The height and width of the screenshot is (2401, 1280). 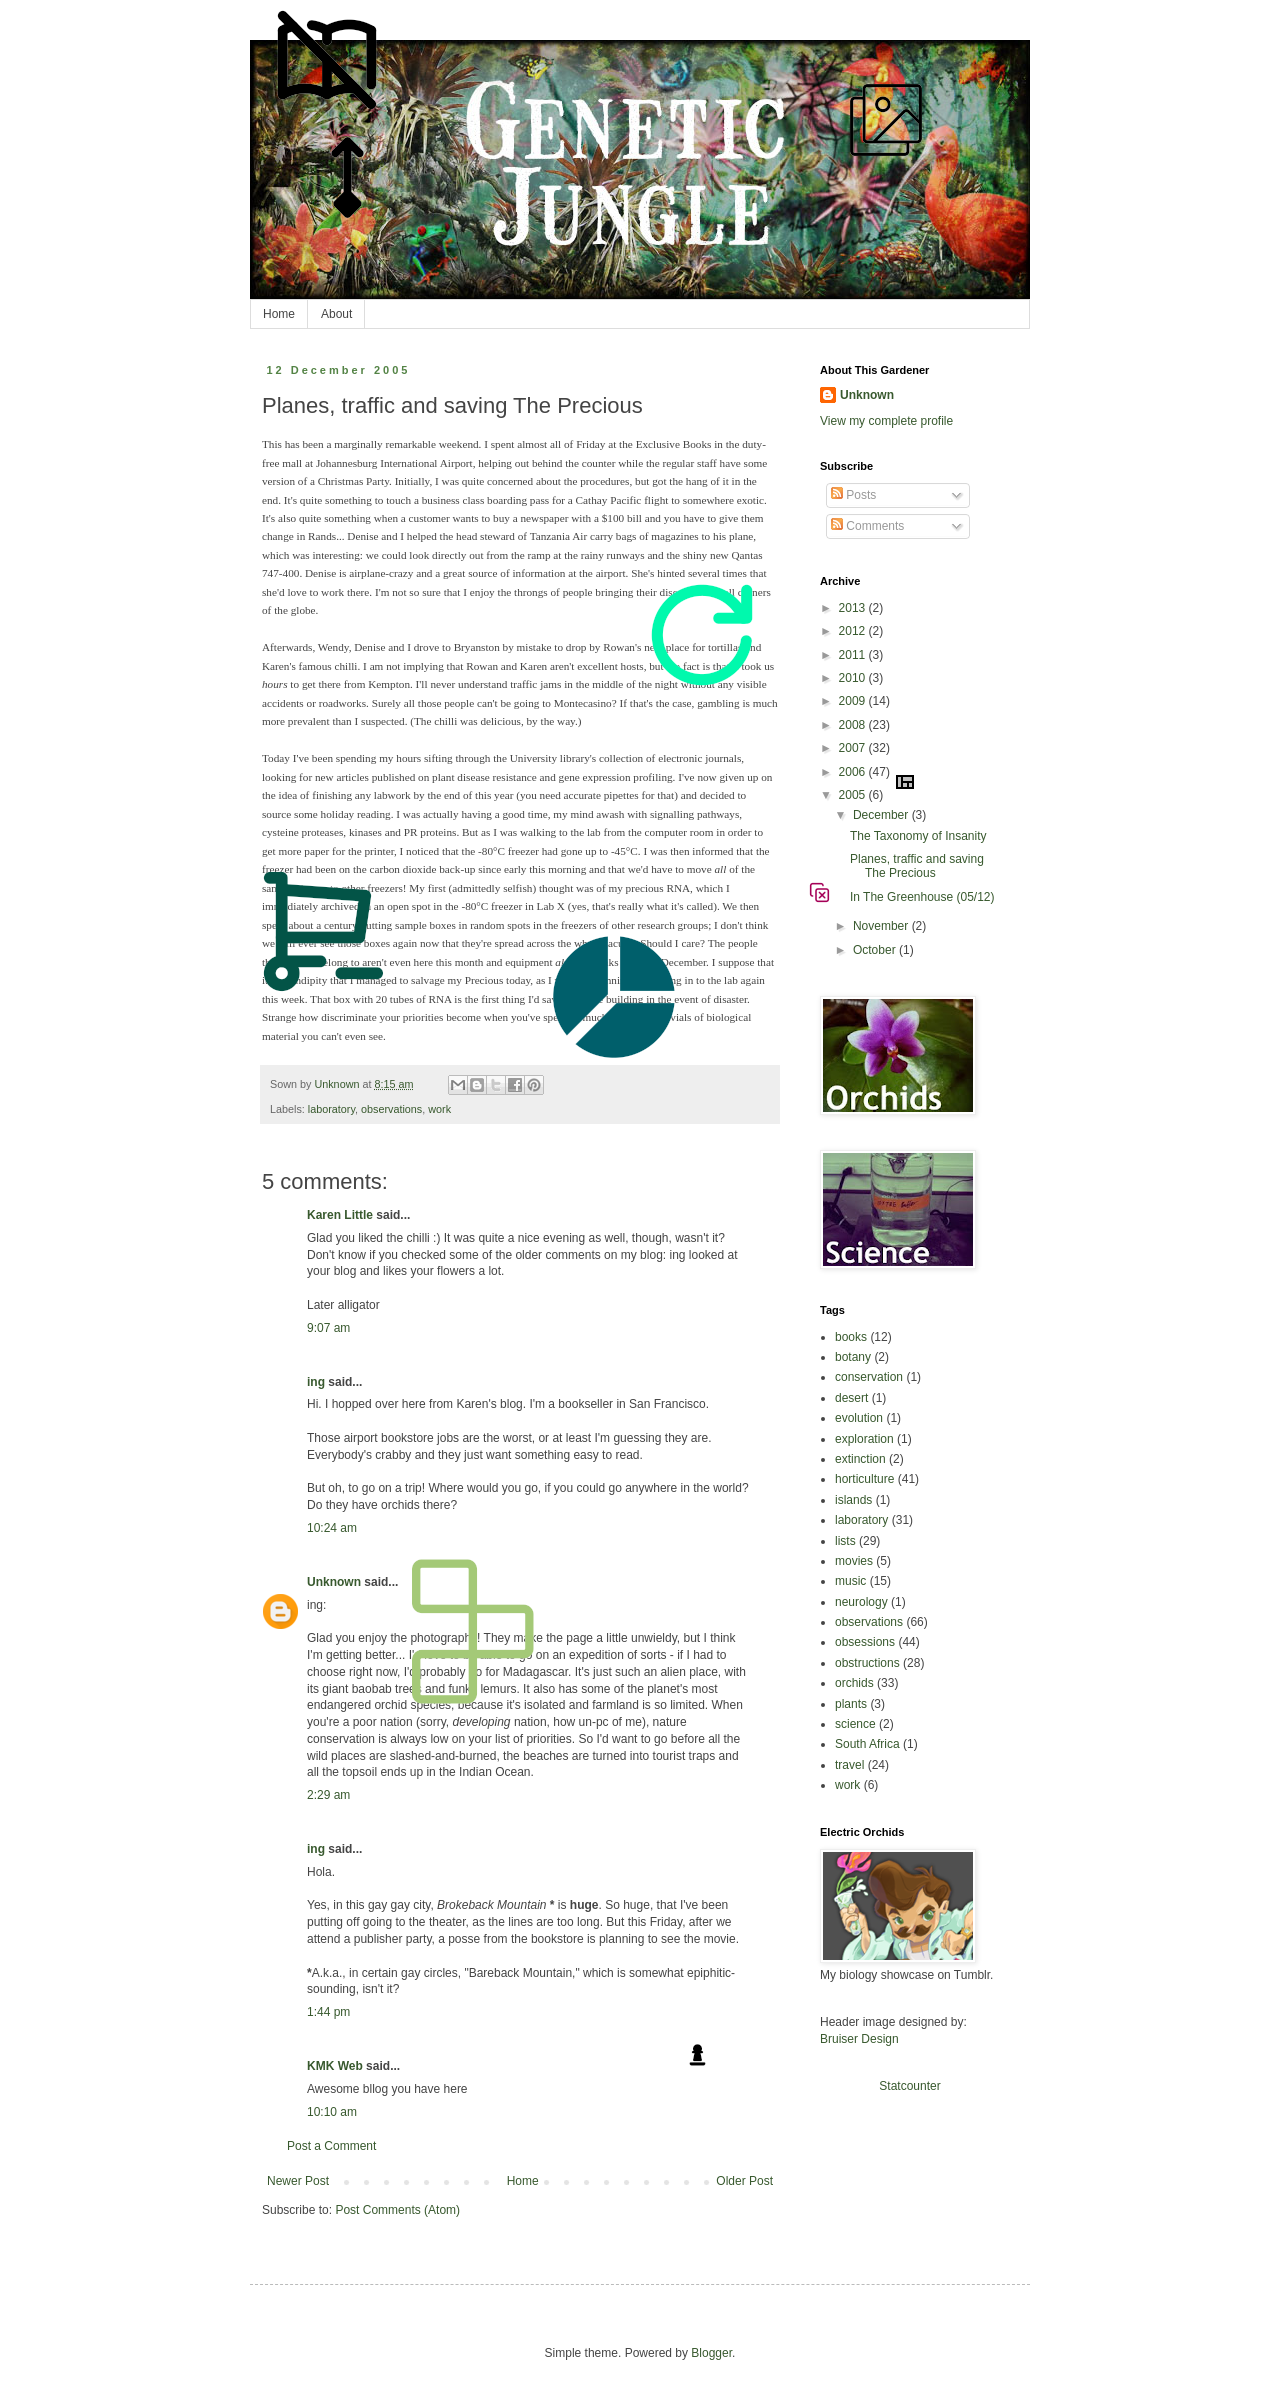 I want to click on cancel or clear clipboard content, so click(x=819, y=892).